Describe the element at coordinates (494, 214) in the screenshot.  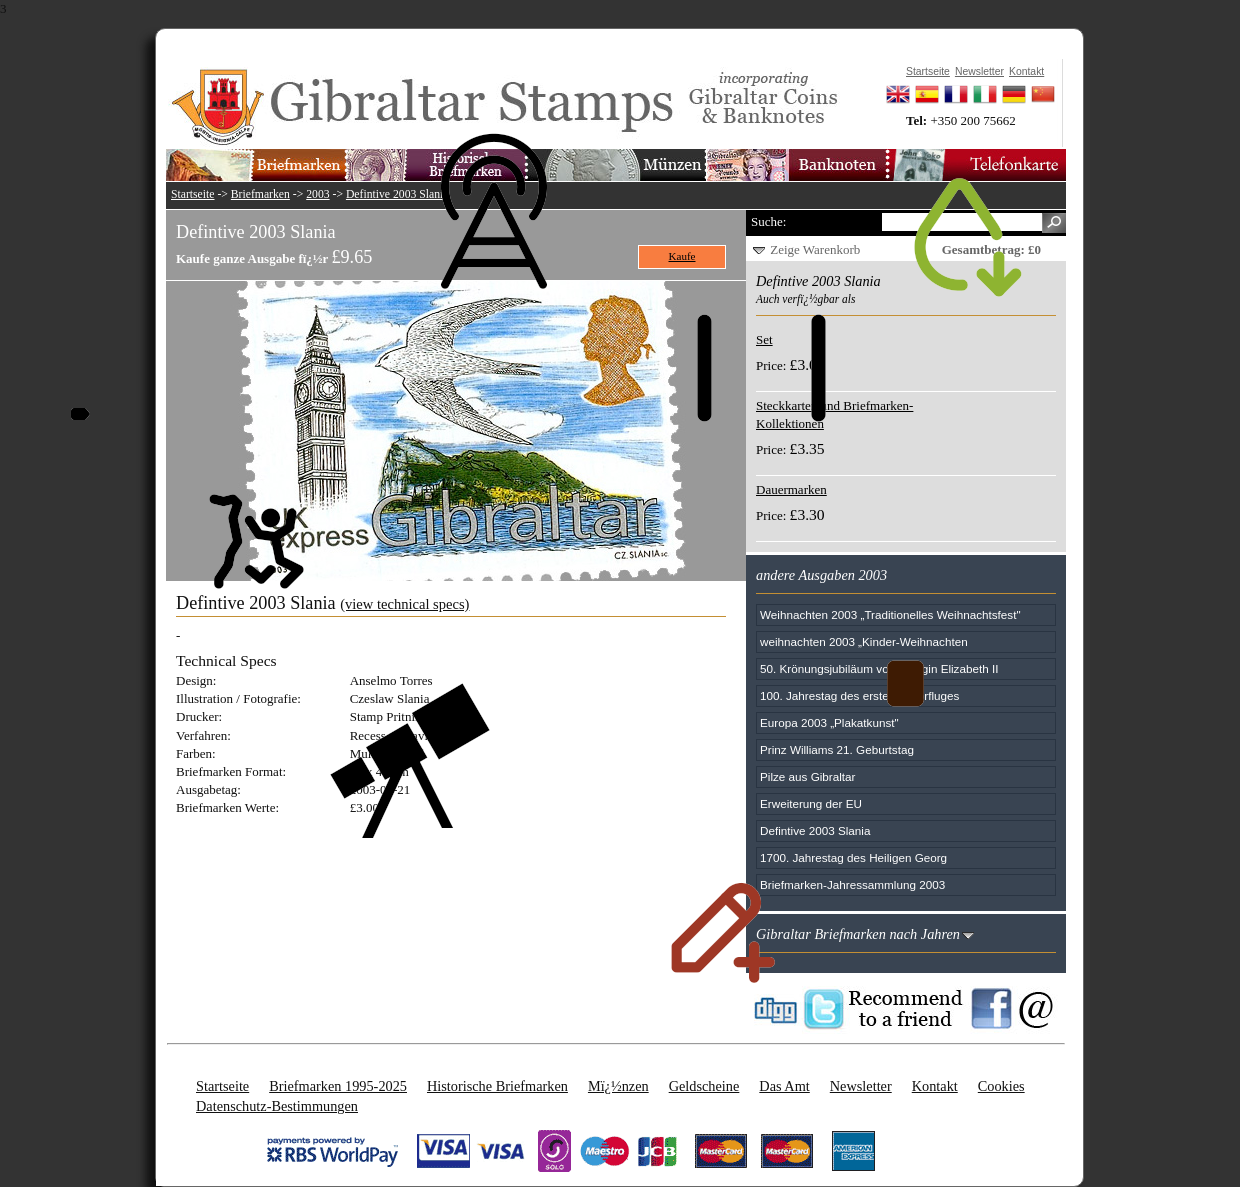
I see `indicates cellular network signal or connectivity` at that location.